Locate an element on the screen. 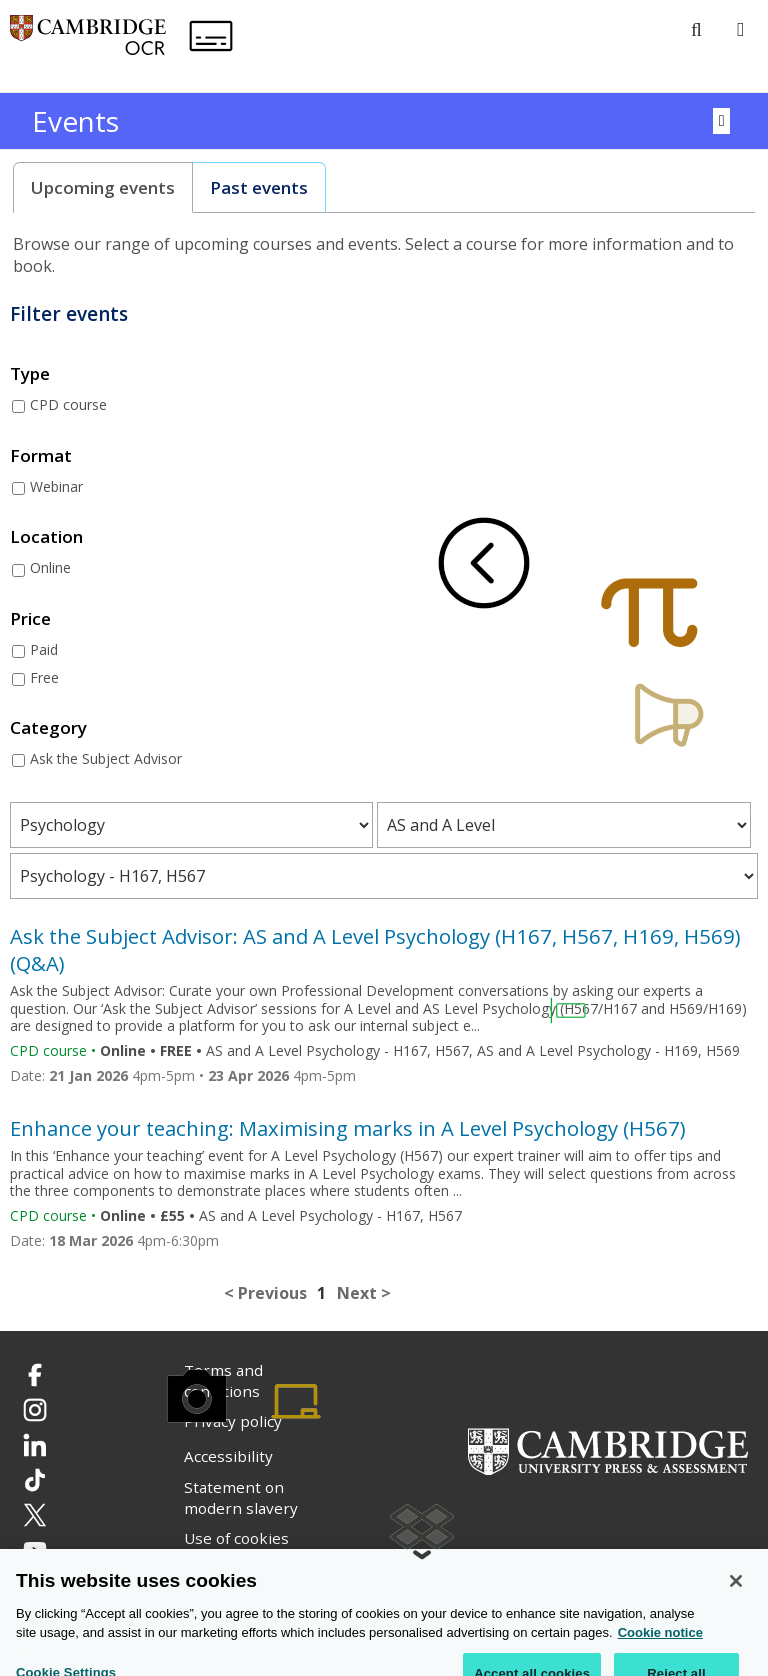 This screenshot has height=1676, width=768. access whiteboard or presentation mode is located at coordinates (296, 1402).